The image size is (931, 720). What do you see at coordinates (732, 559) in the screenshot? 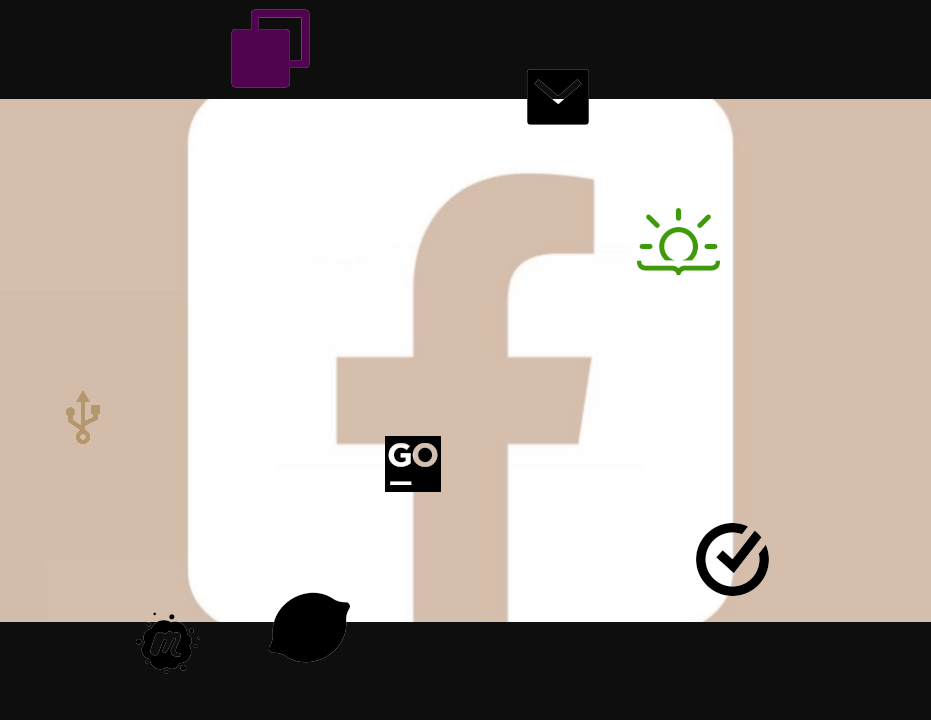
I see `norton antivirus or security software` at bounding box center [732, 559].